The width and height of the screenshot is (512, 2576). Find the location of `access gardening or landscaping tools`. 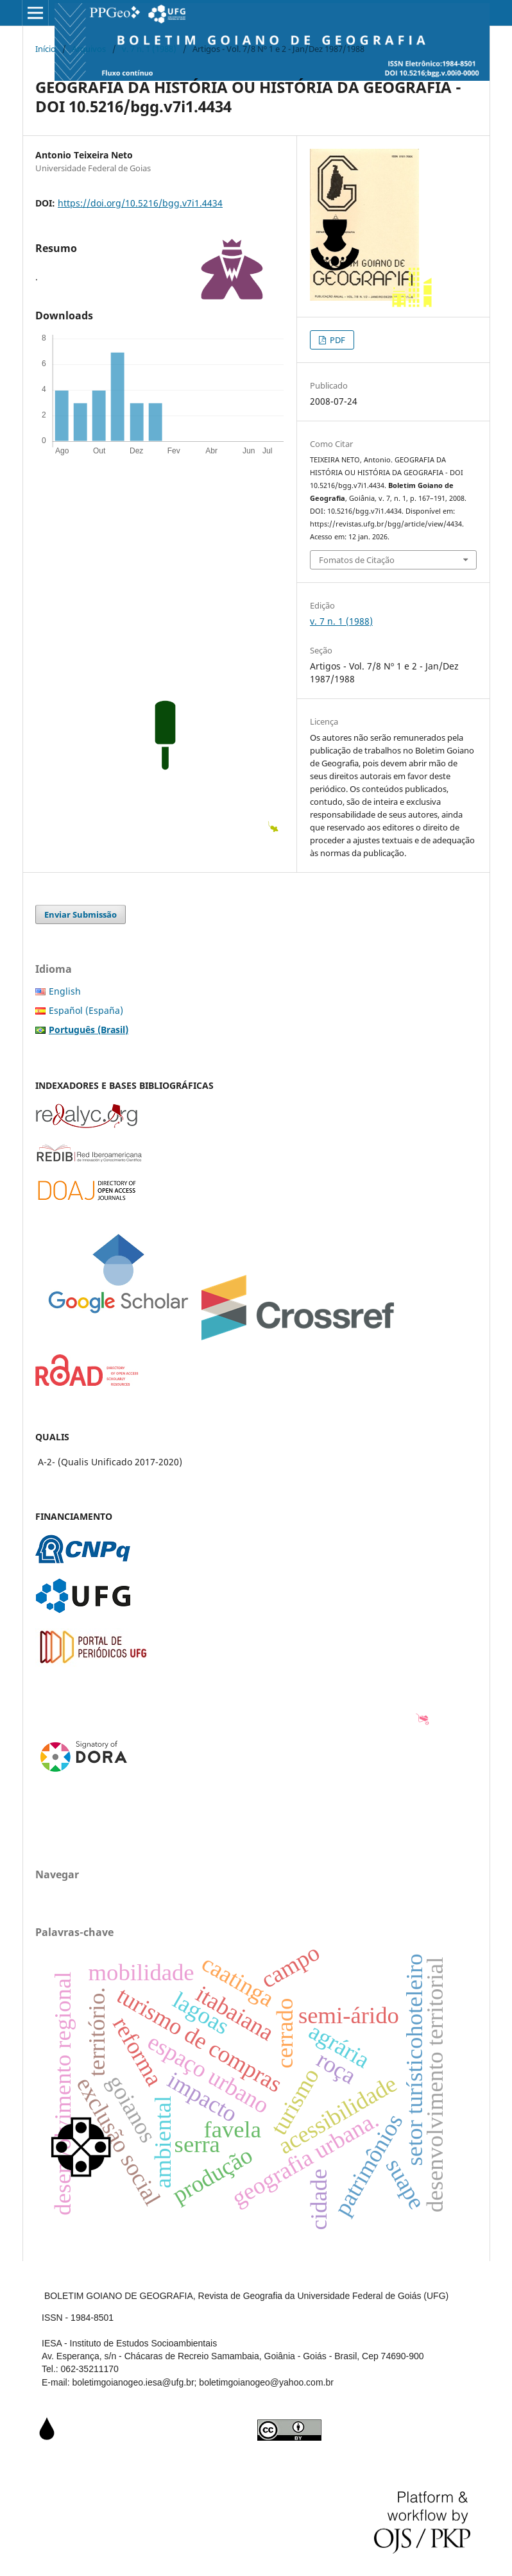

access gardening or landscaping tools is located at coordinates (422, 1719).